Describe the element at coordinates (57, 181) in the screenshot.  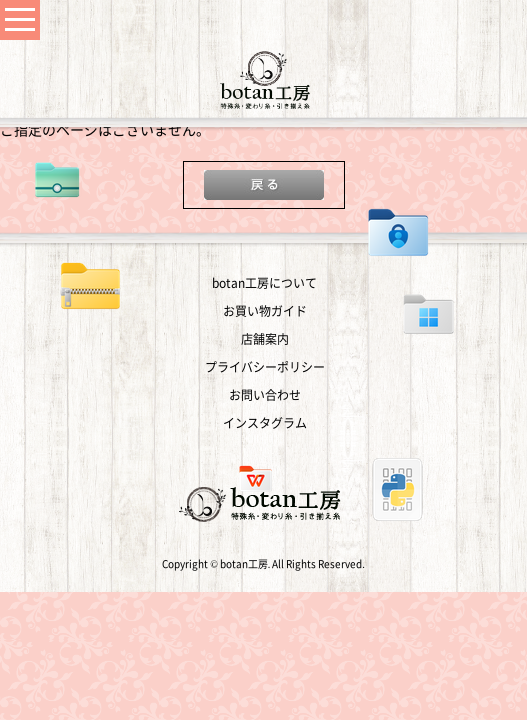
I see `open folder containing pokémon game files` at that location.